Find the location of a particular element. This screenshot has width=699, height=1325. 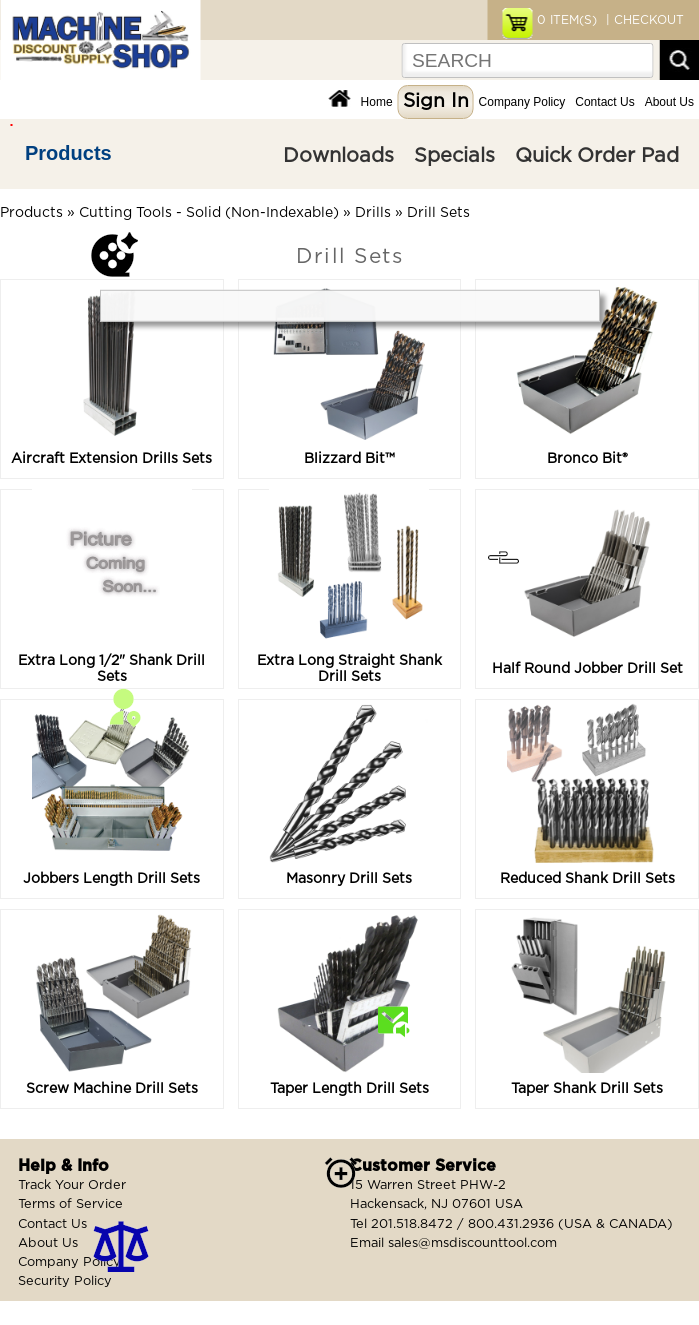

add a new alarm is located at coordinates (341, 1172).